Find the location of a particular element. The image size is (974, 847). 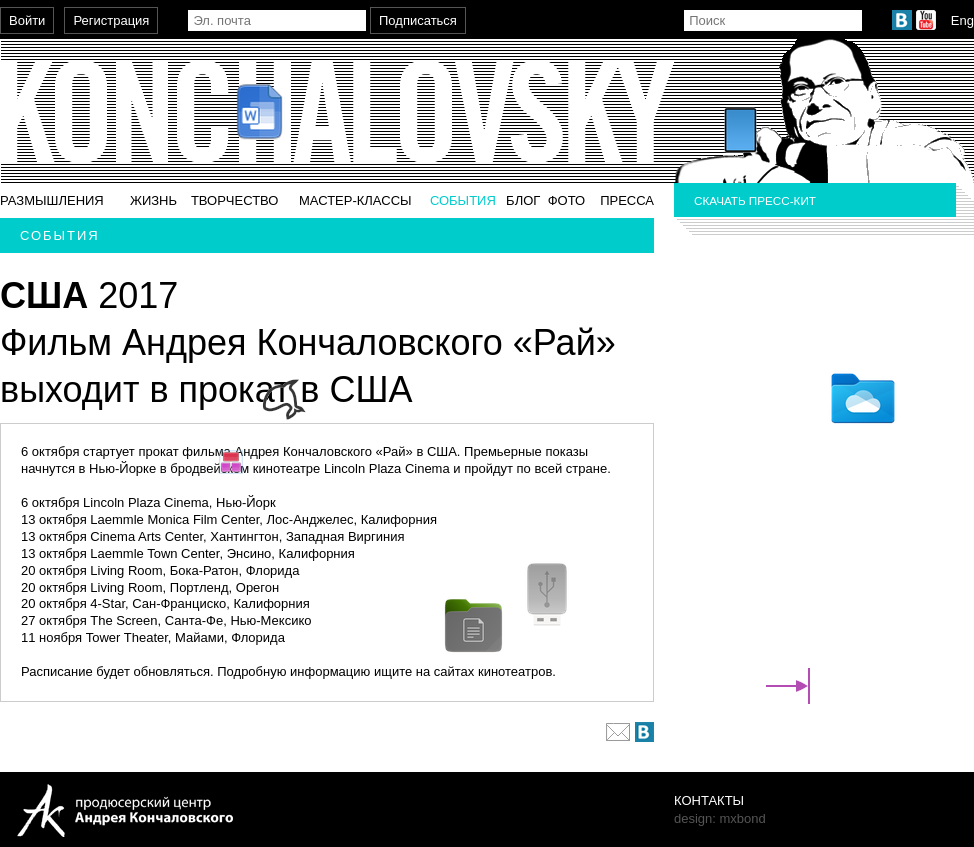

jump to the last item in a list is located at coordinates (788, 686).